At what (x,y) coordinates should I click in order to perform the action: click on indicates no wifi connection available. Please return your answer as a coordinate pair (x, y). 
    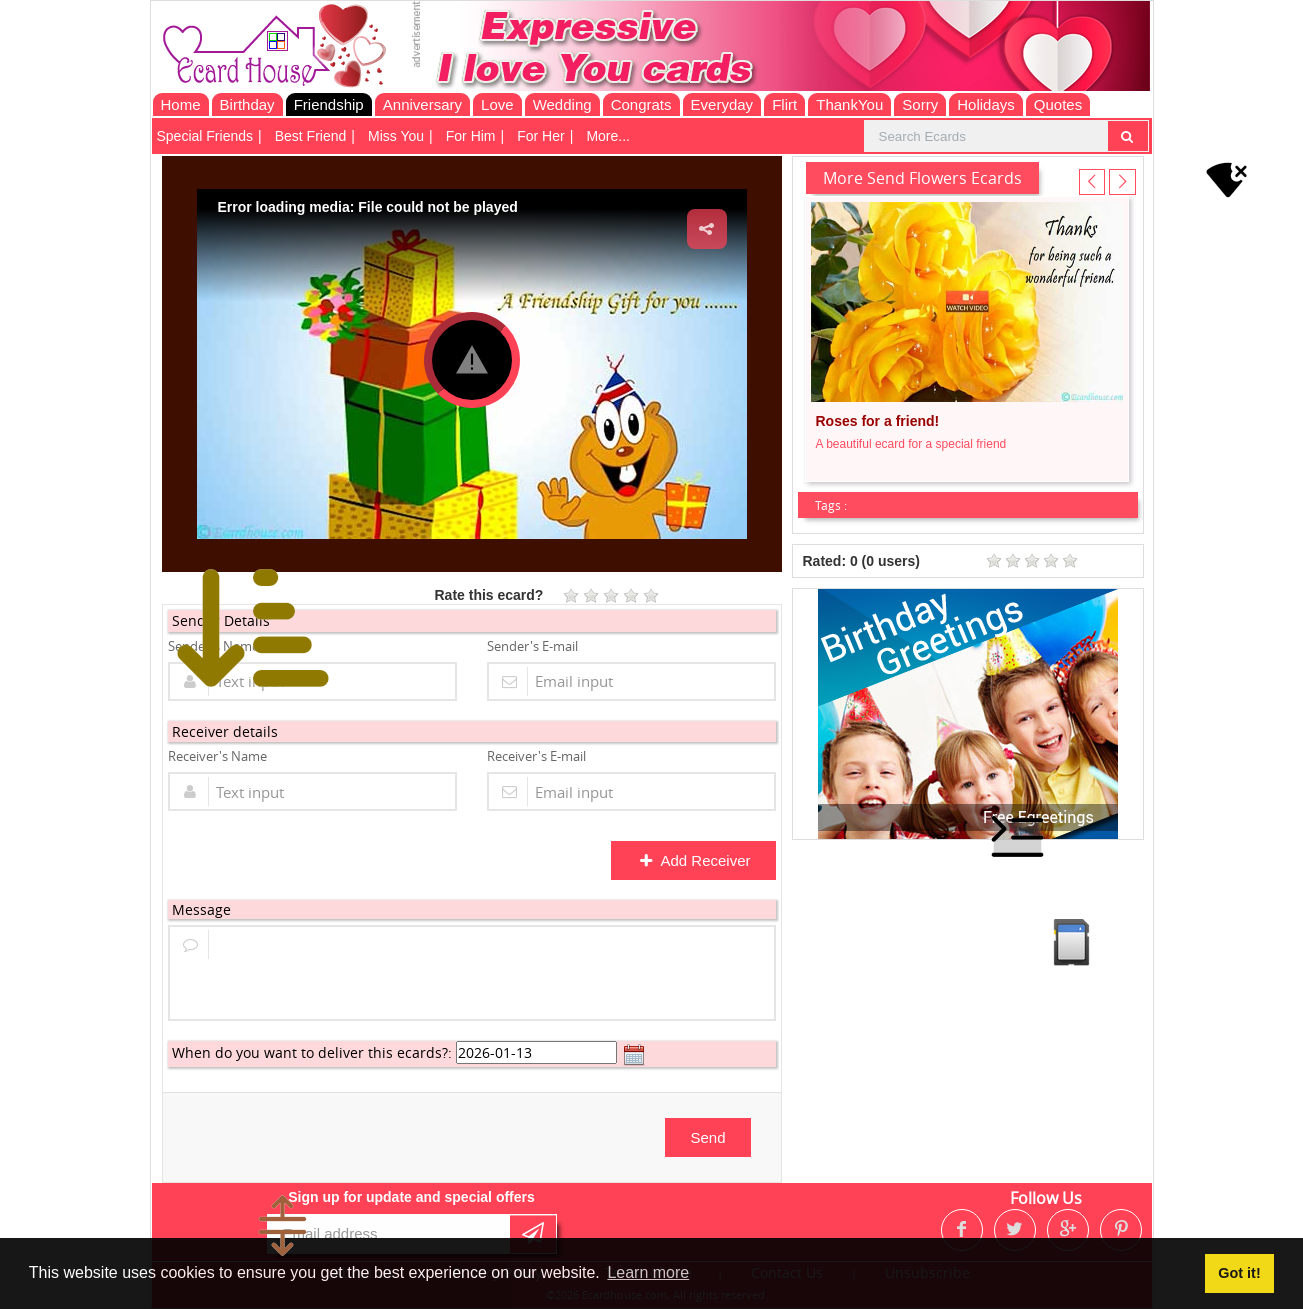
    Looking at the image, I should click on (1228, 180).